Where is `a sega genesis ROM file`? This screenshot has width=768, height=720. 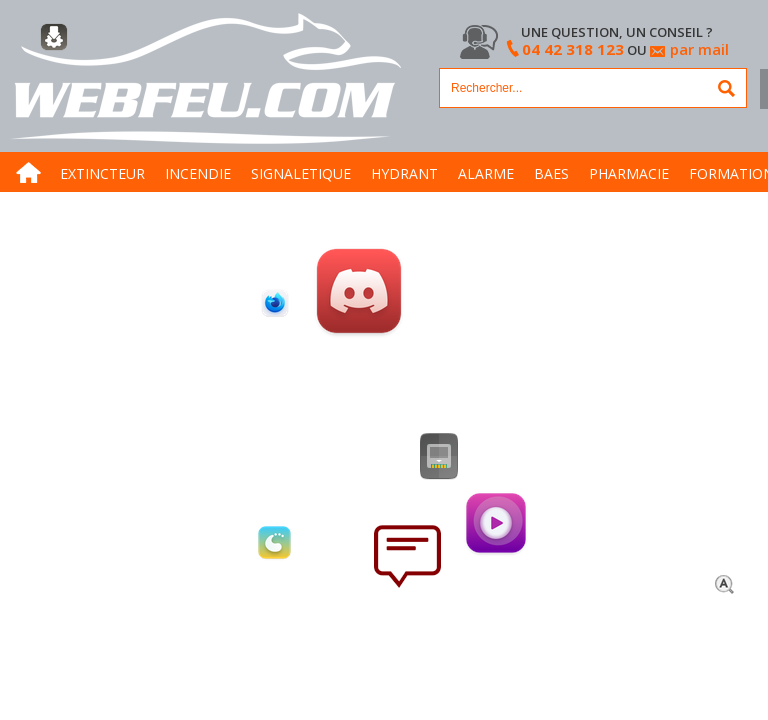 a sega genesis ROM file is located at coordinates (439, 456).